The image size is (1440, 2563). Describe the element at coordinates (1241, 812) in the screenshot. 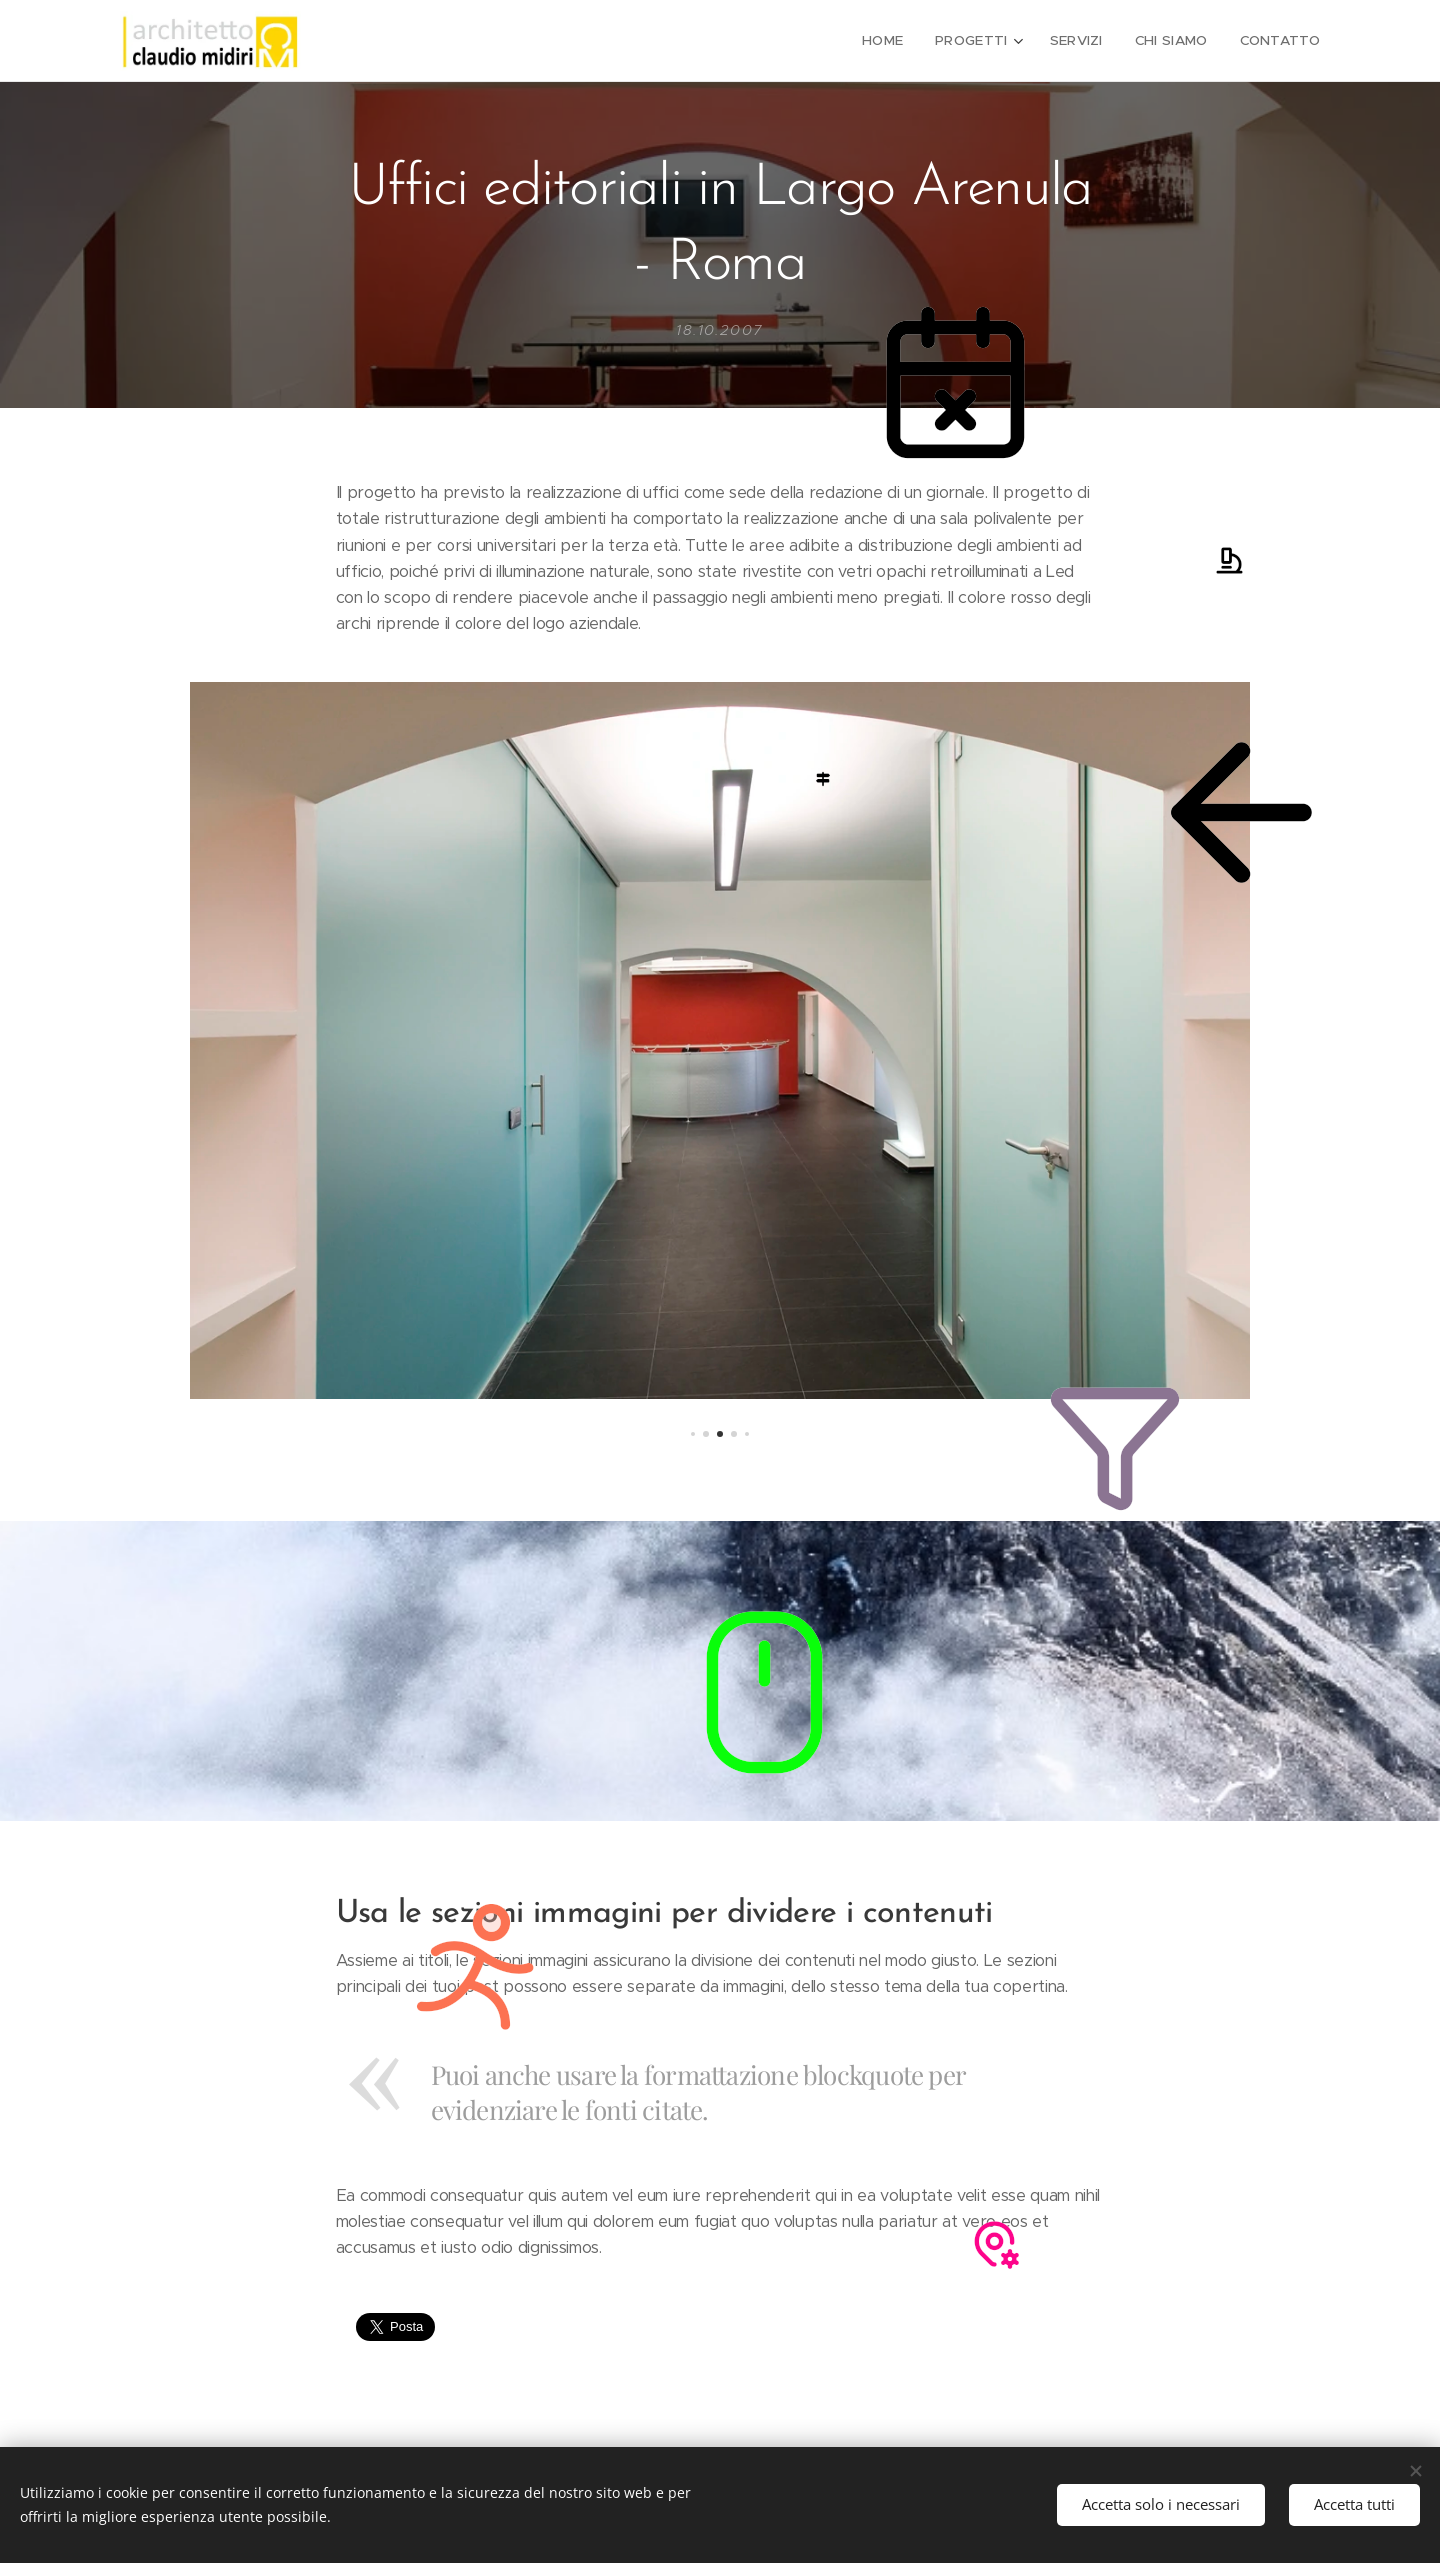

I see `go back to the previous screen` at that location.